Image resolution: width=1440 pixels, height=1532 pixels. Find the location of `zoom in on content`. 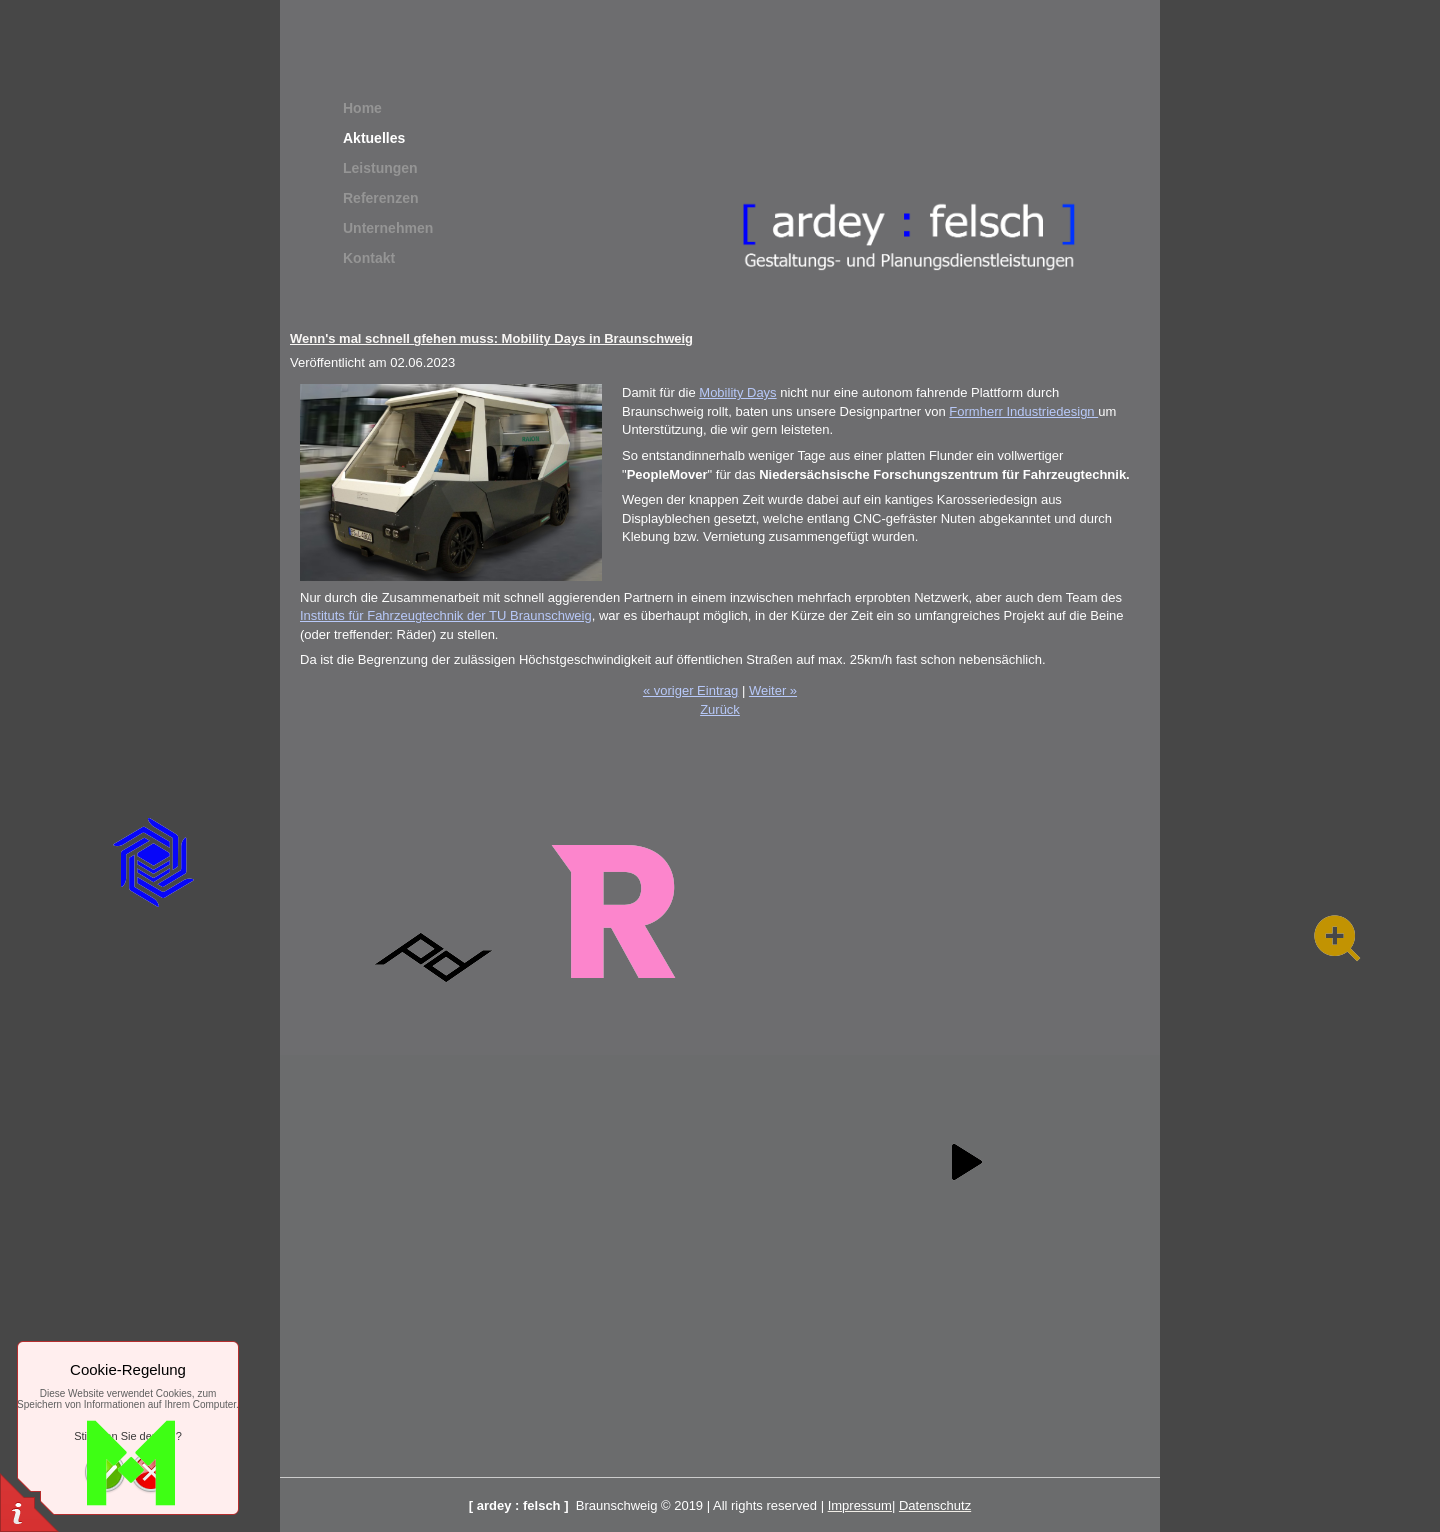

zoom in on content is located at coordinates (1337, 938).